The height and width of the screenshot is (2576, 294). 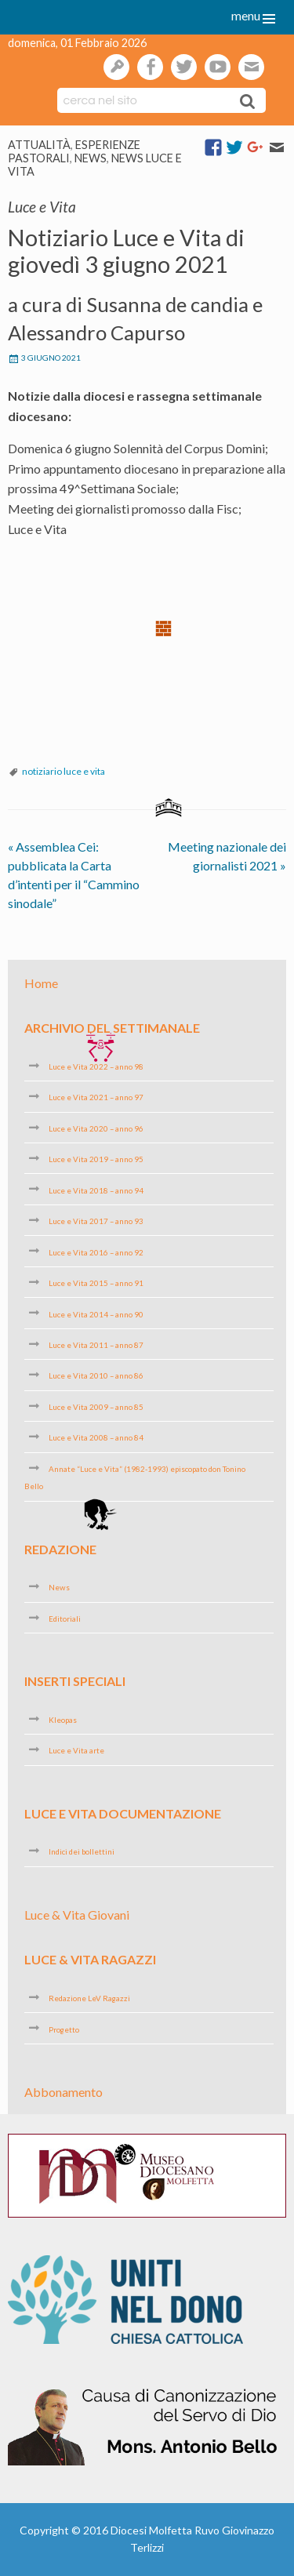 I want to click on view or toggle visibility settings, so click(x=125, y=2154).